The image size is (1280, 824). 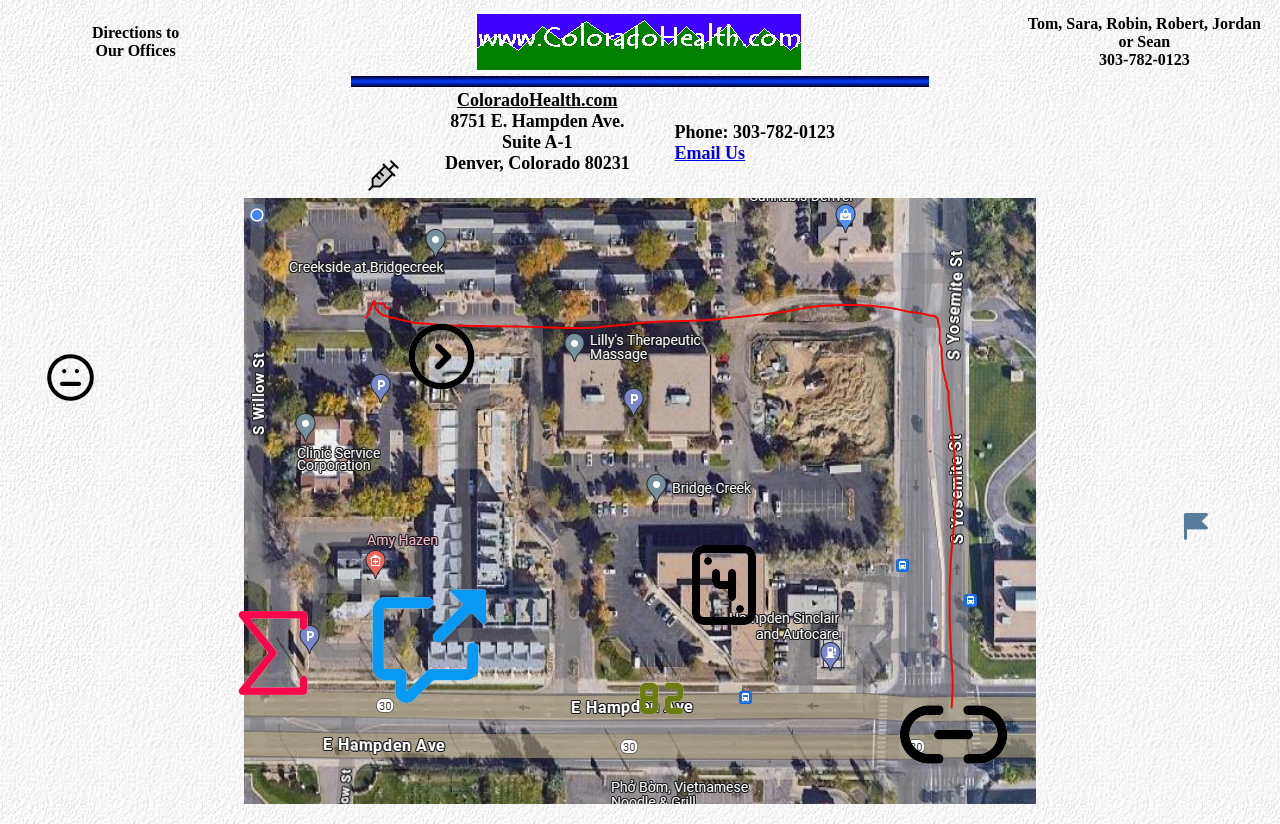 What do you see at coordinates (1196, 525) in the screenshot?
I see `flag or bookmark an item` at bounding box center [1196, 525].